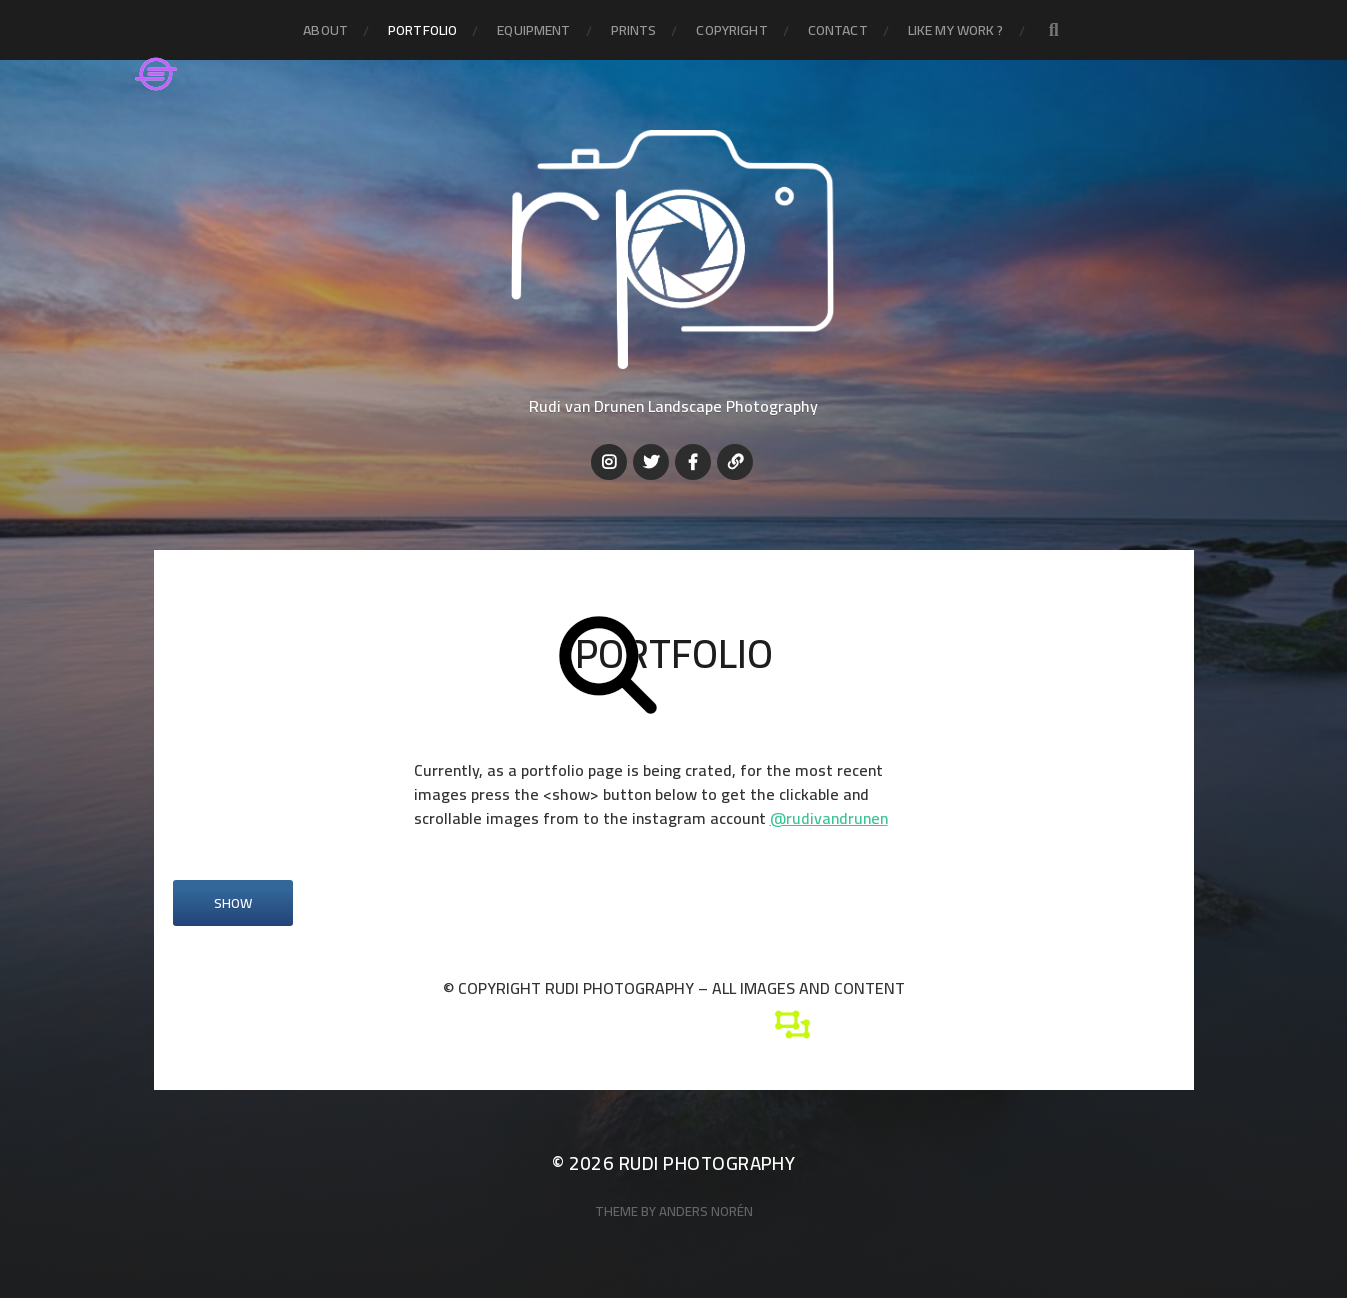 Image resolution: width=1347 pixels, height=1298 pixels. Describe the element at coordinates (792, 1024) in the screenshot. I see `ungroup selected objects` at that location.